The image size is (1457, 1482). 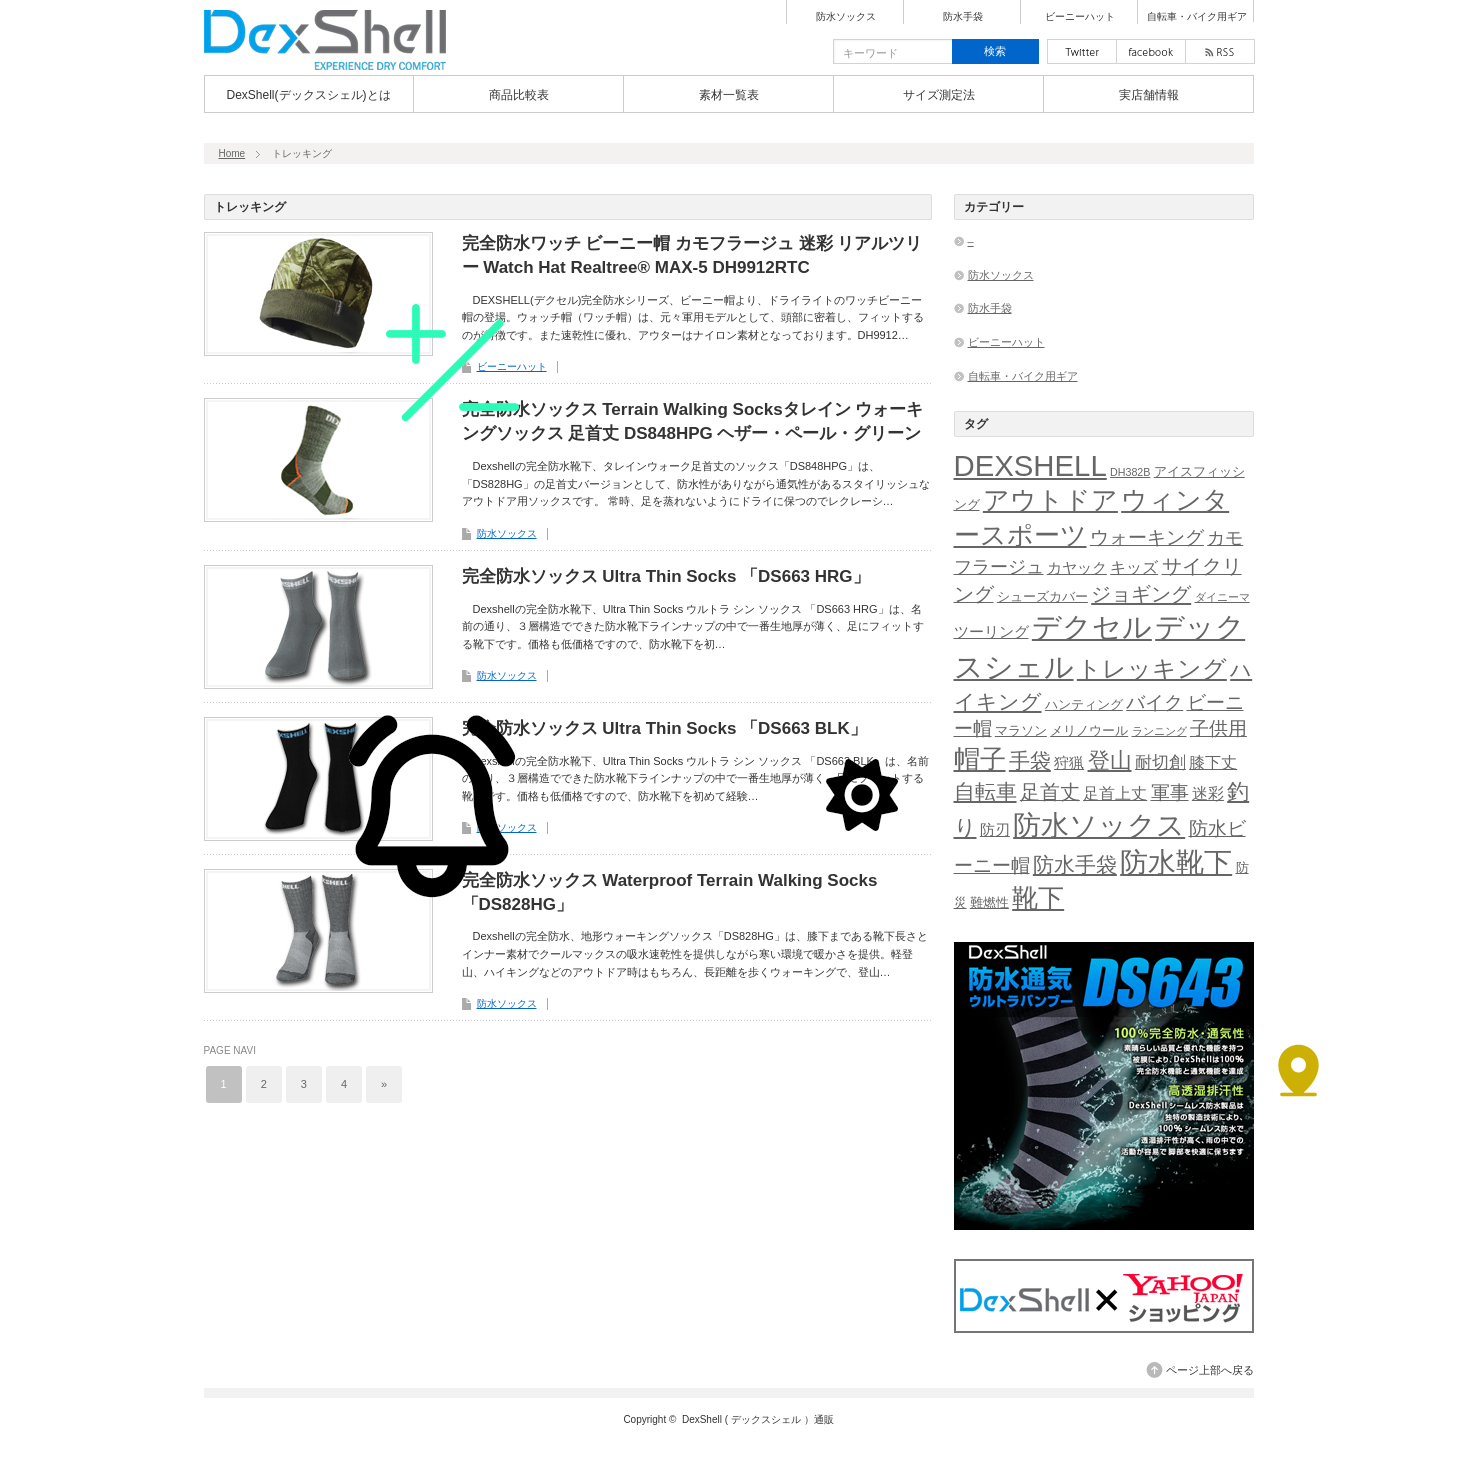 I want to click on toggle light mode or bright theme, so click(x=862, y=795).